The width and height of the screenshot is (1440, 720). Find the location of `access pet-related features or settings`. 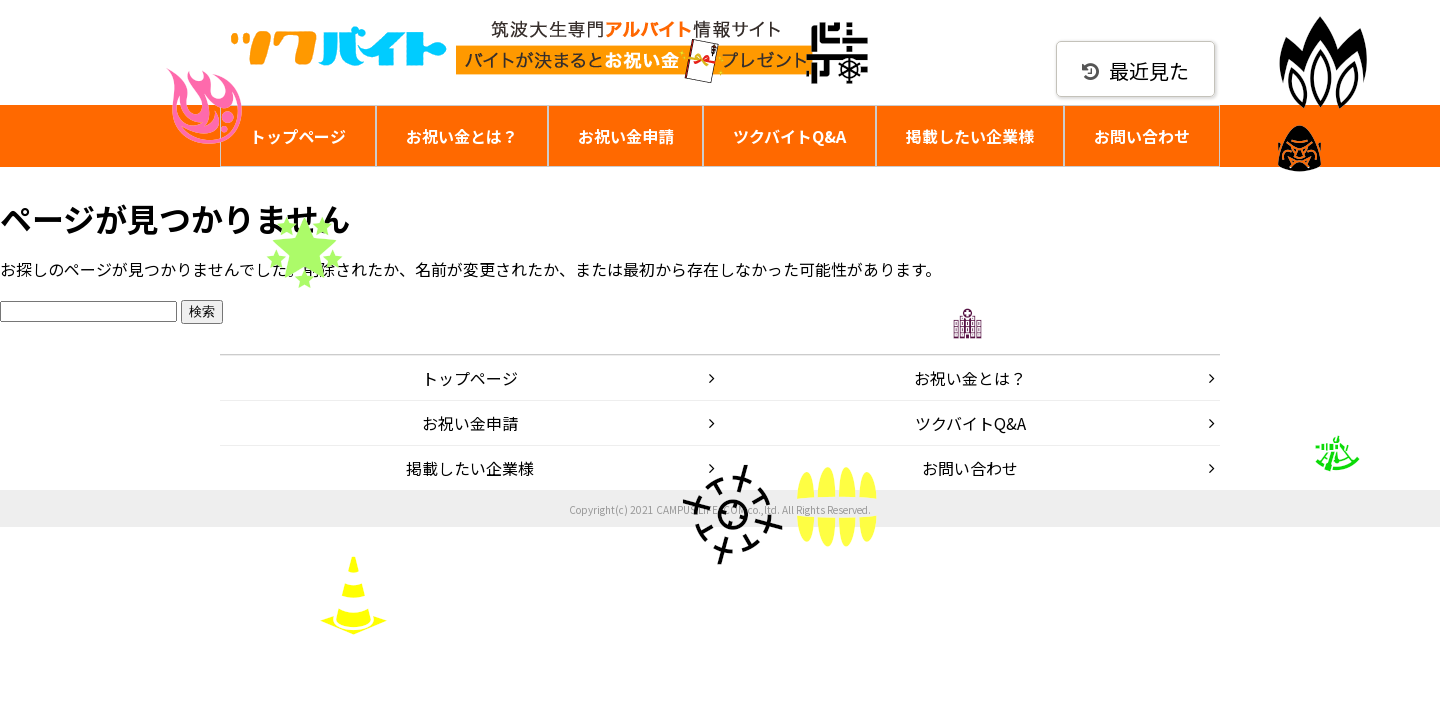

access pet-related features or settings is located at coordinates (1323, 62).